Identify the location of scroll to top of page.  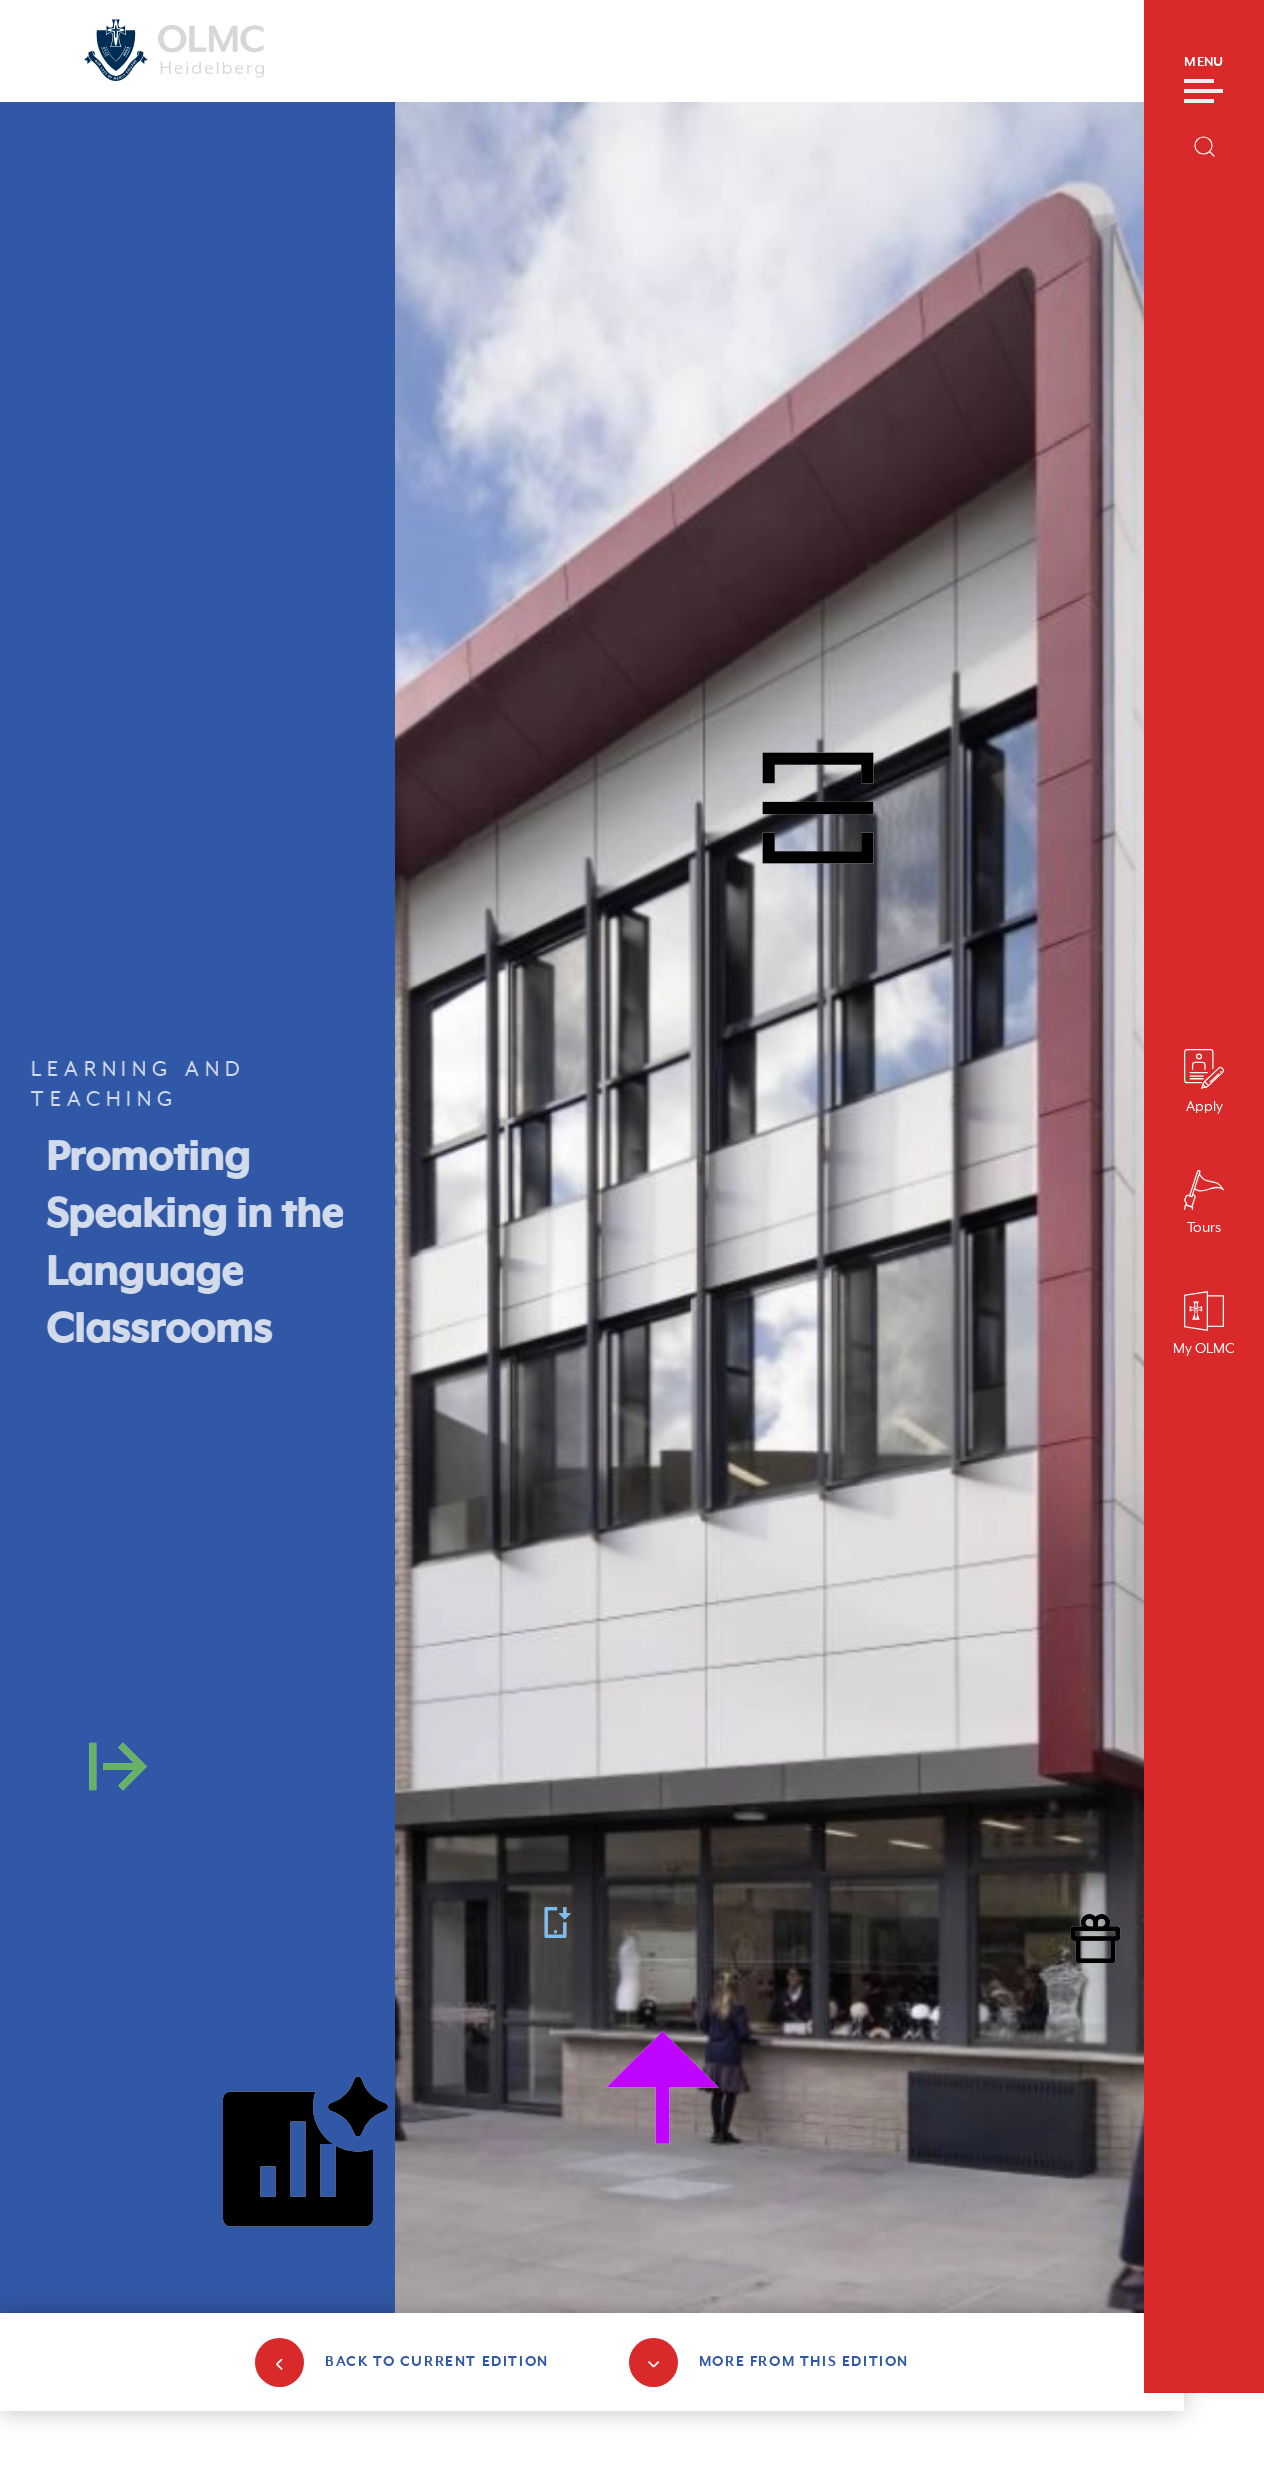
(662, 2087).